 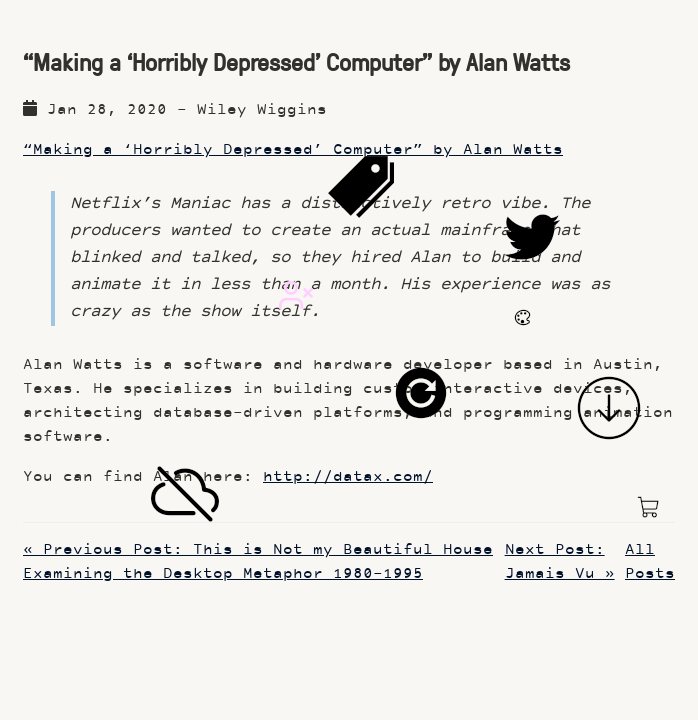 What do you see at coordinates (532, 237) in the screenshot?
I see `share to twitter` at bounding box center [532, 237].